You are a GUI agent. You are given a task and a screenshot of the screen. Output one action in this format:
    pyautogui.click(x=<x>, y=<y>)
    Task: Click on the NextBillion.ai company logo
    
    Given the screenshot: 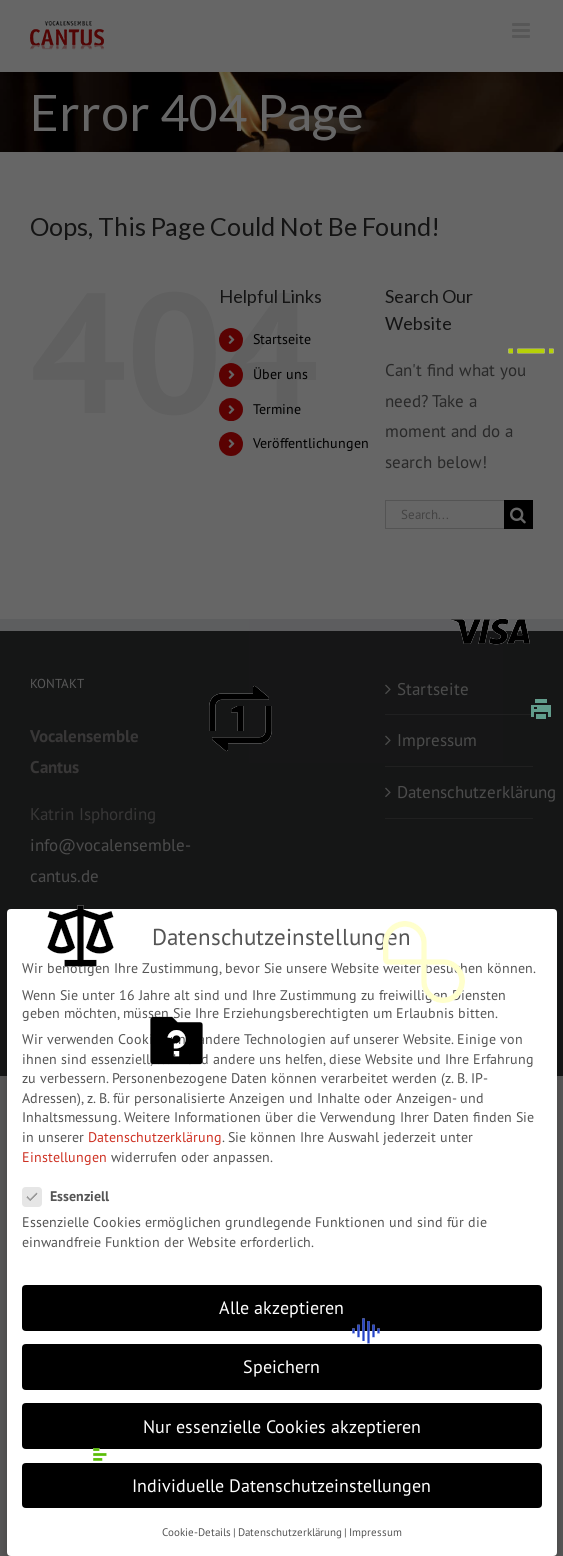 What is the action you would take?
    pyautogui.click(x=424, y=962)
    